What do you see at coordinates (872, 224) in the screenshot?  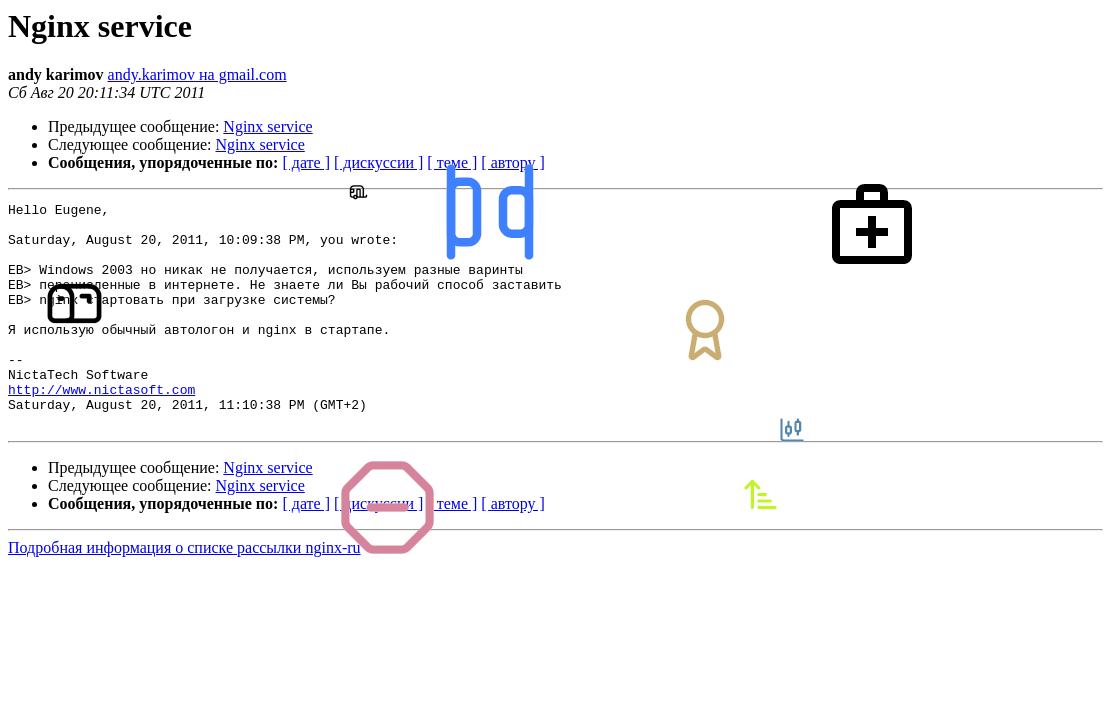 I see `access medical or health services` at bounding box center [872, 224].